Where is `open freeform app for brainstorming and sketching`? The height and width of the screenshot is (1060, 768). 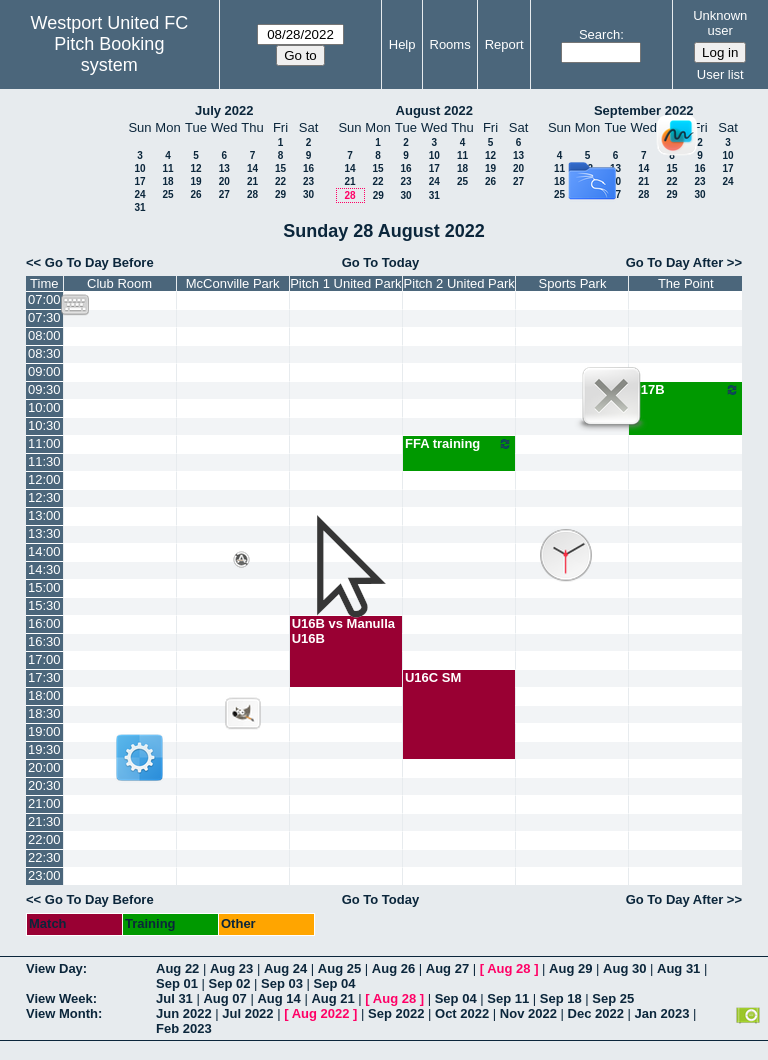
open freeform app for brainstorming and sketching is located at coordinates (677, 135).